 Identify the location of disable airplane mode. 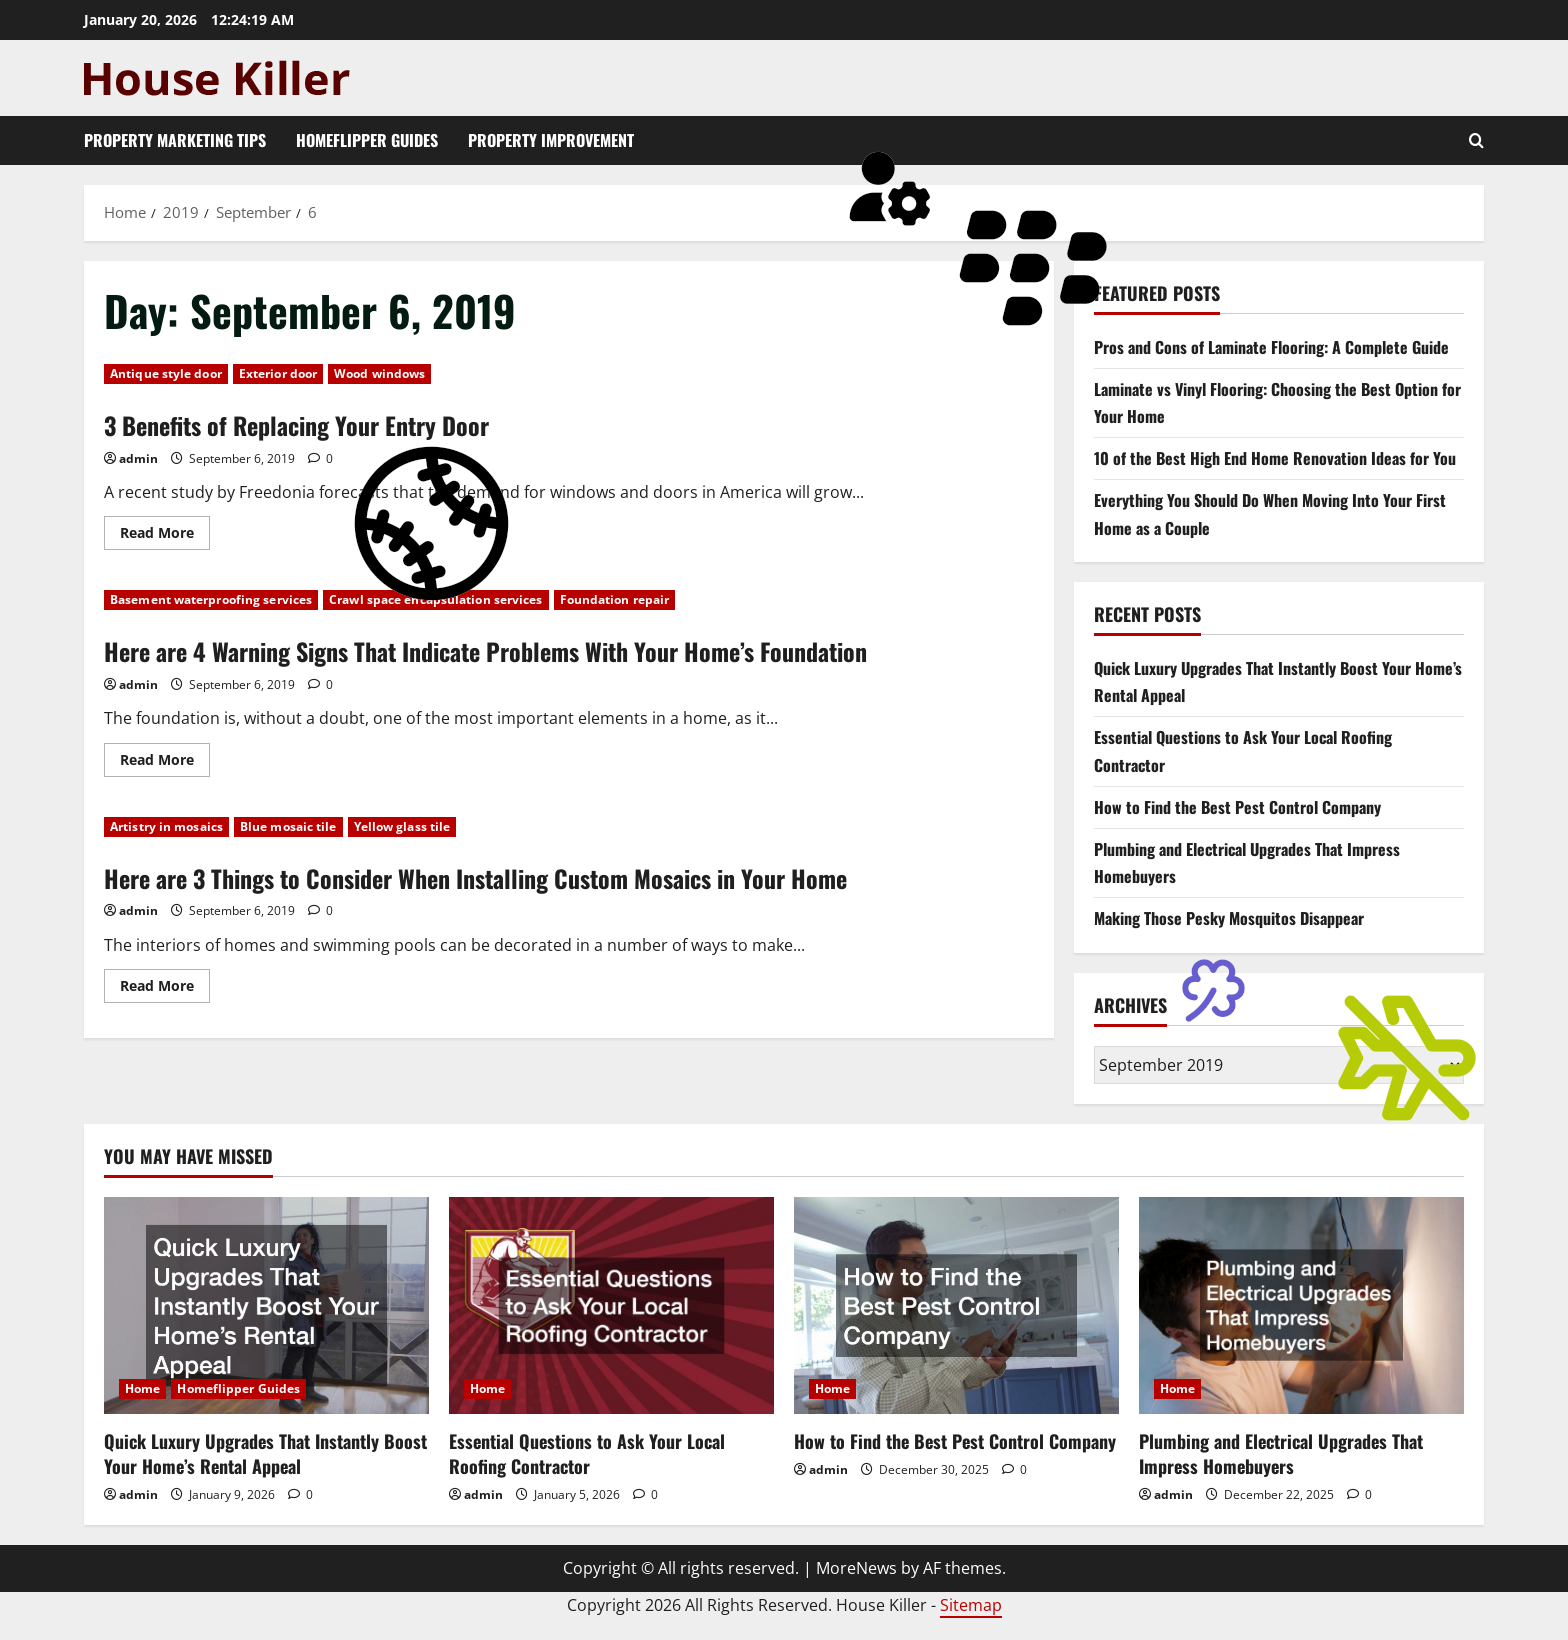
(1407, 1058).